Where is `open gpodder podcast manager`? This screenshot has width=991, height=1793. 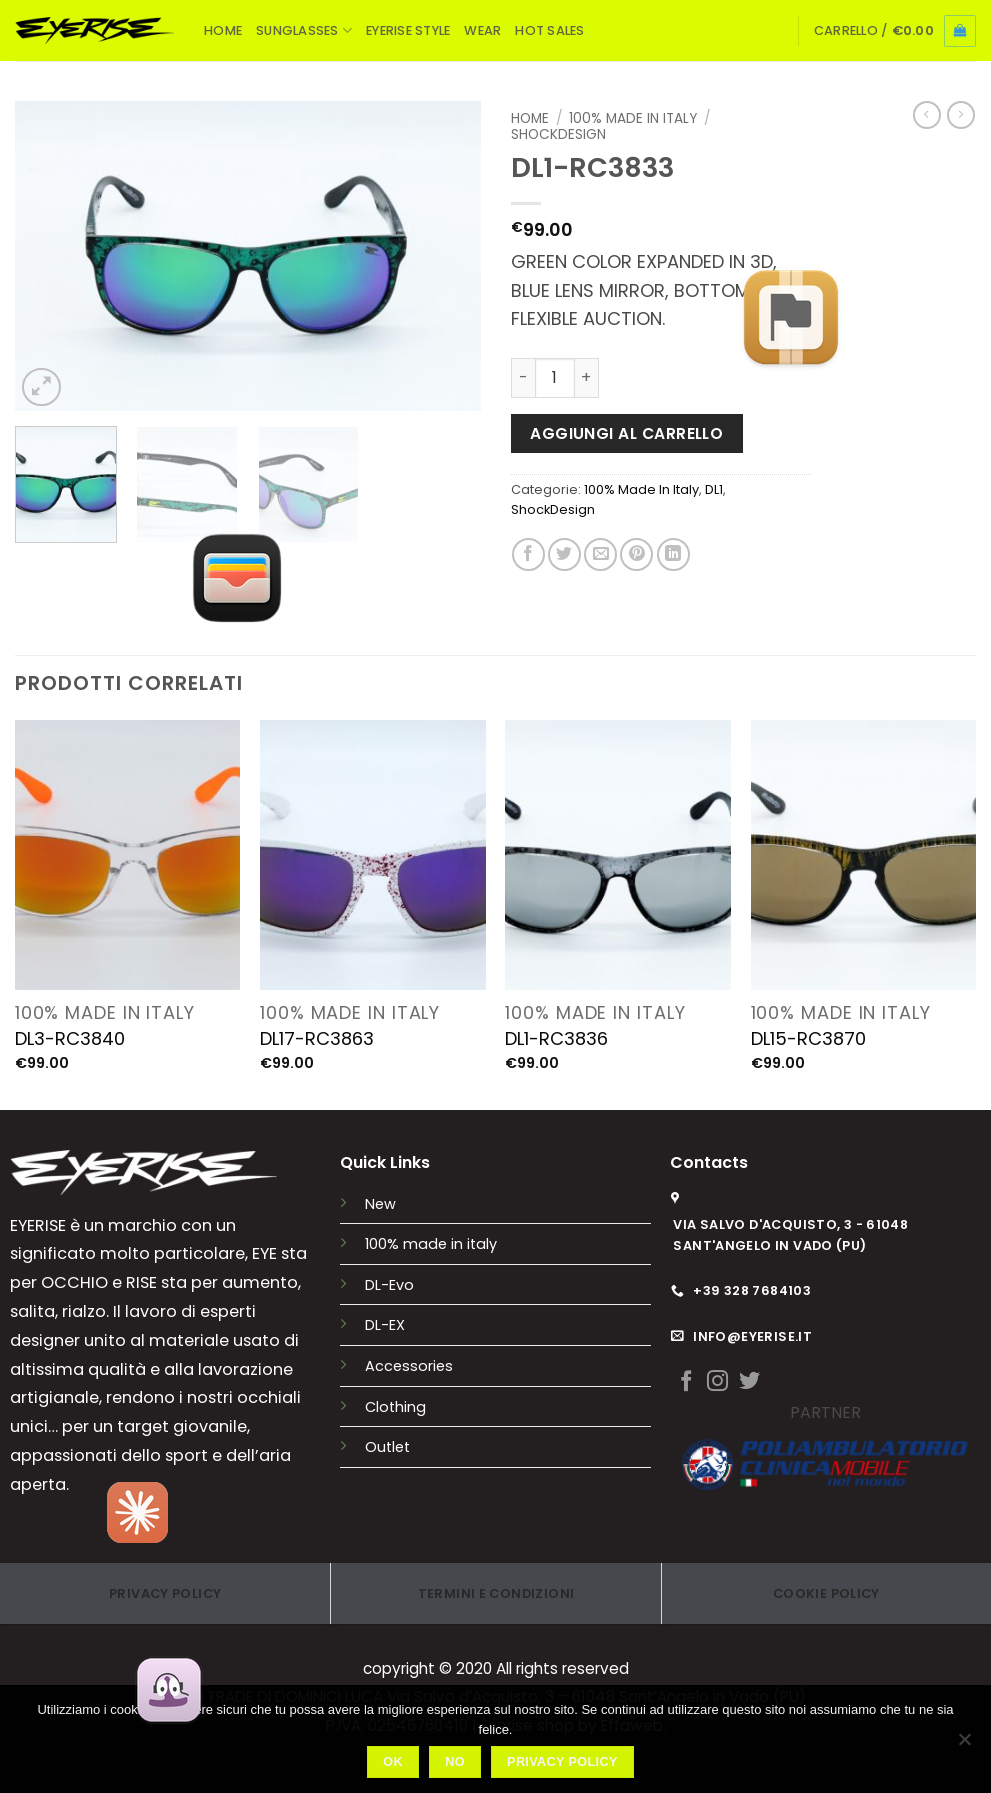 open gpodder podcast manager is located at coordinates (169, 1690).